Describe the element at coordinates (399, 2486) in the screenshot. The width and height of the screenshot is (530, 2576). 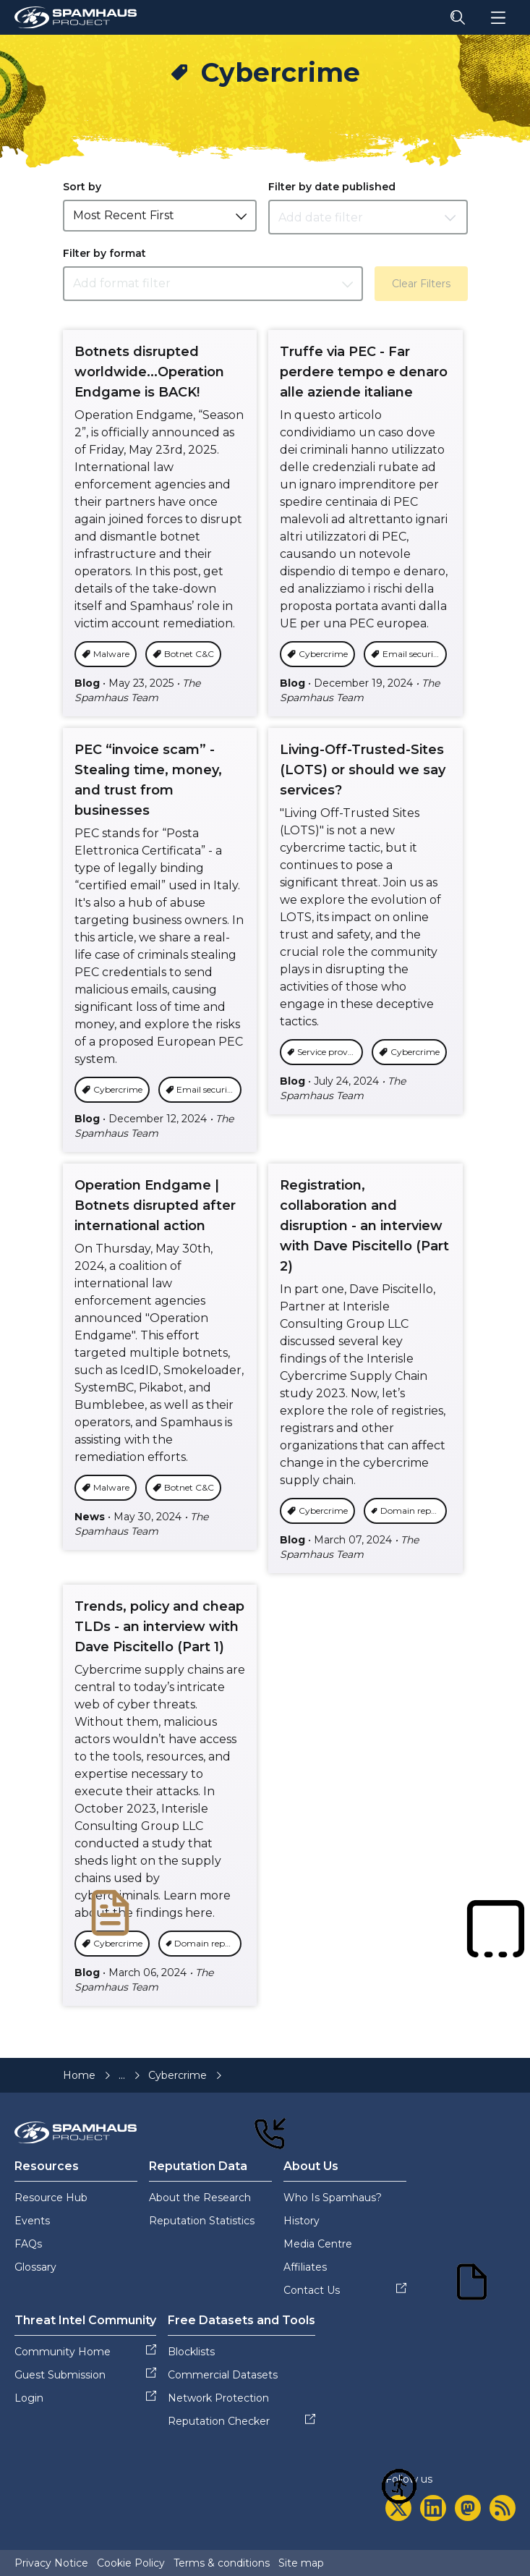
I see `start a run or jogging activity` at that location.